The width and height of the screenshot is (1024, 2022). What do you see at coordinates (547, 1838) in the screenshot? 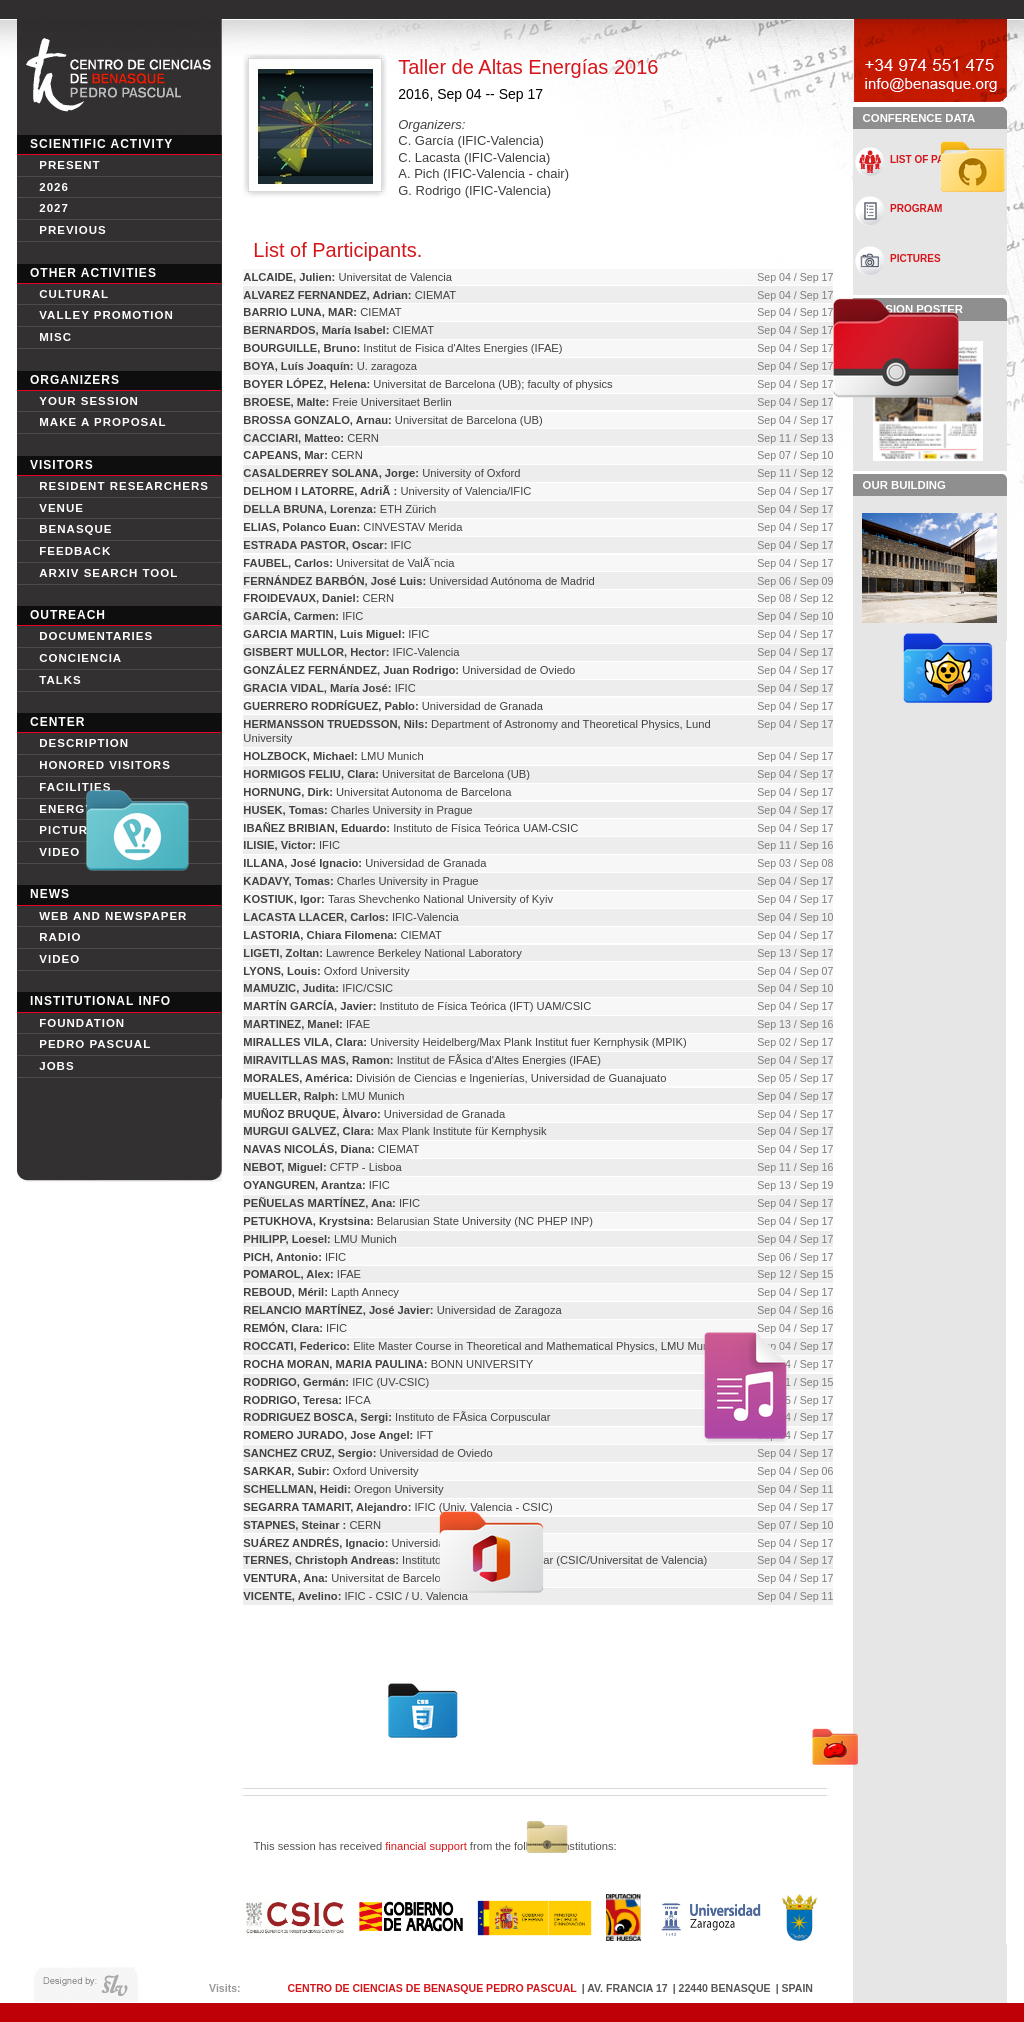
I see `open folder containing pokémon or pokelantis-themed content` at bounding box center [547, 1838].